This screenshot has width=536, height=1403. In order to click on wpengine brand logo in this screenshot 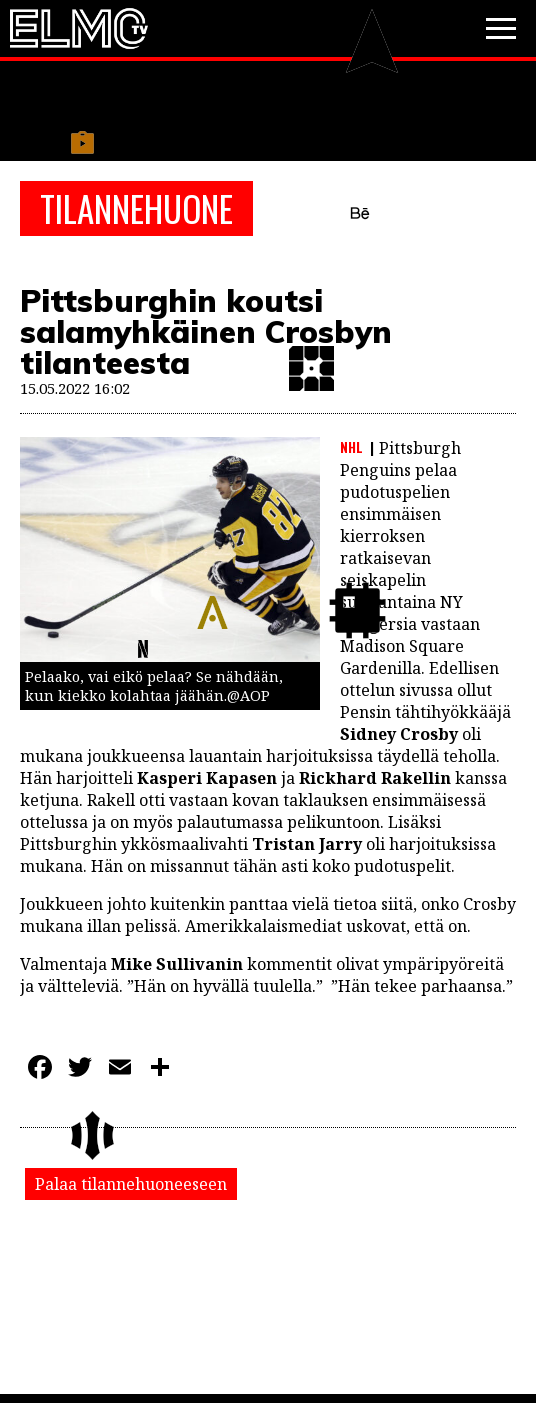, I will do `click(311, 368)`.